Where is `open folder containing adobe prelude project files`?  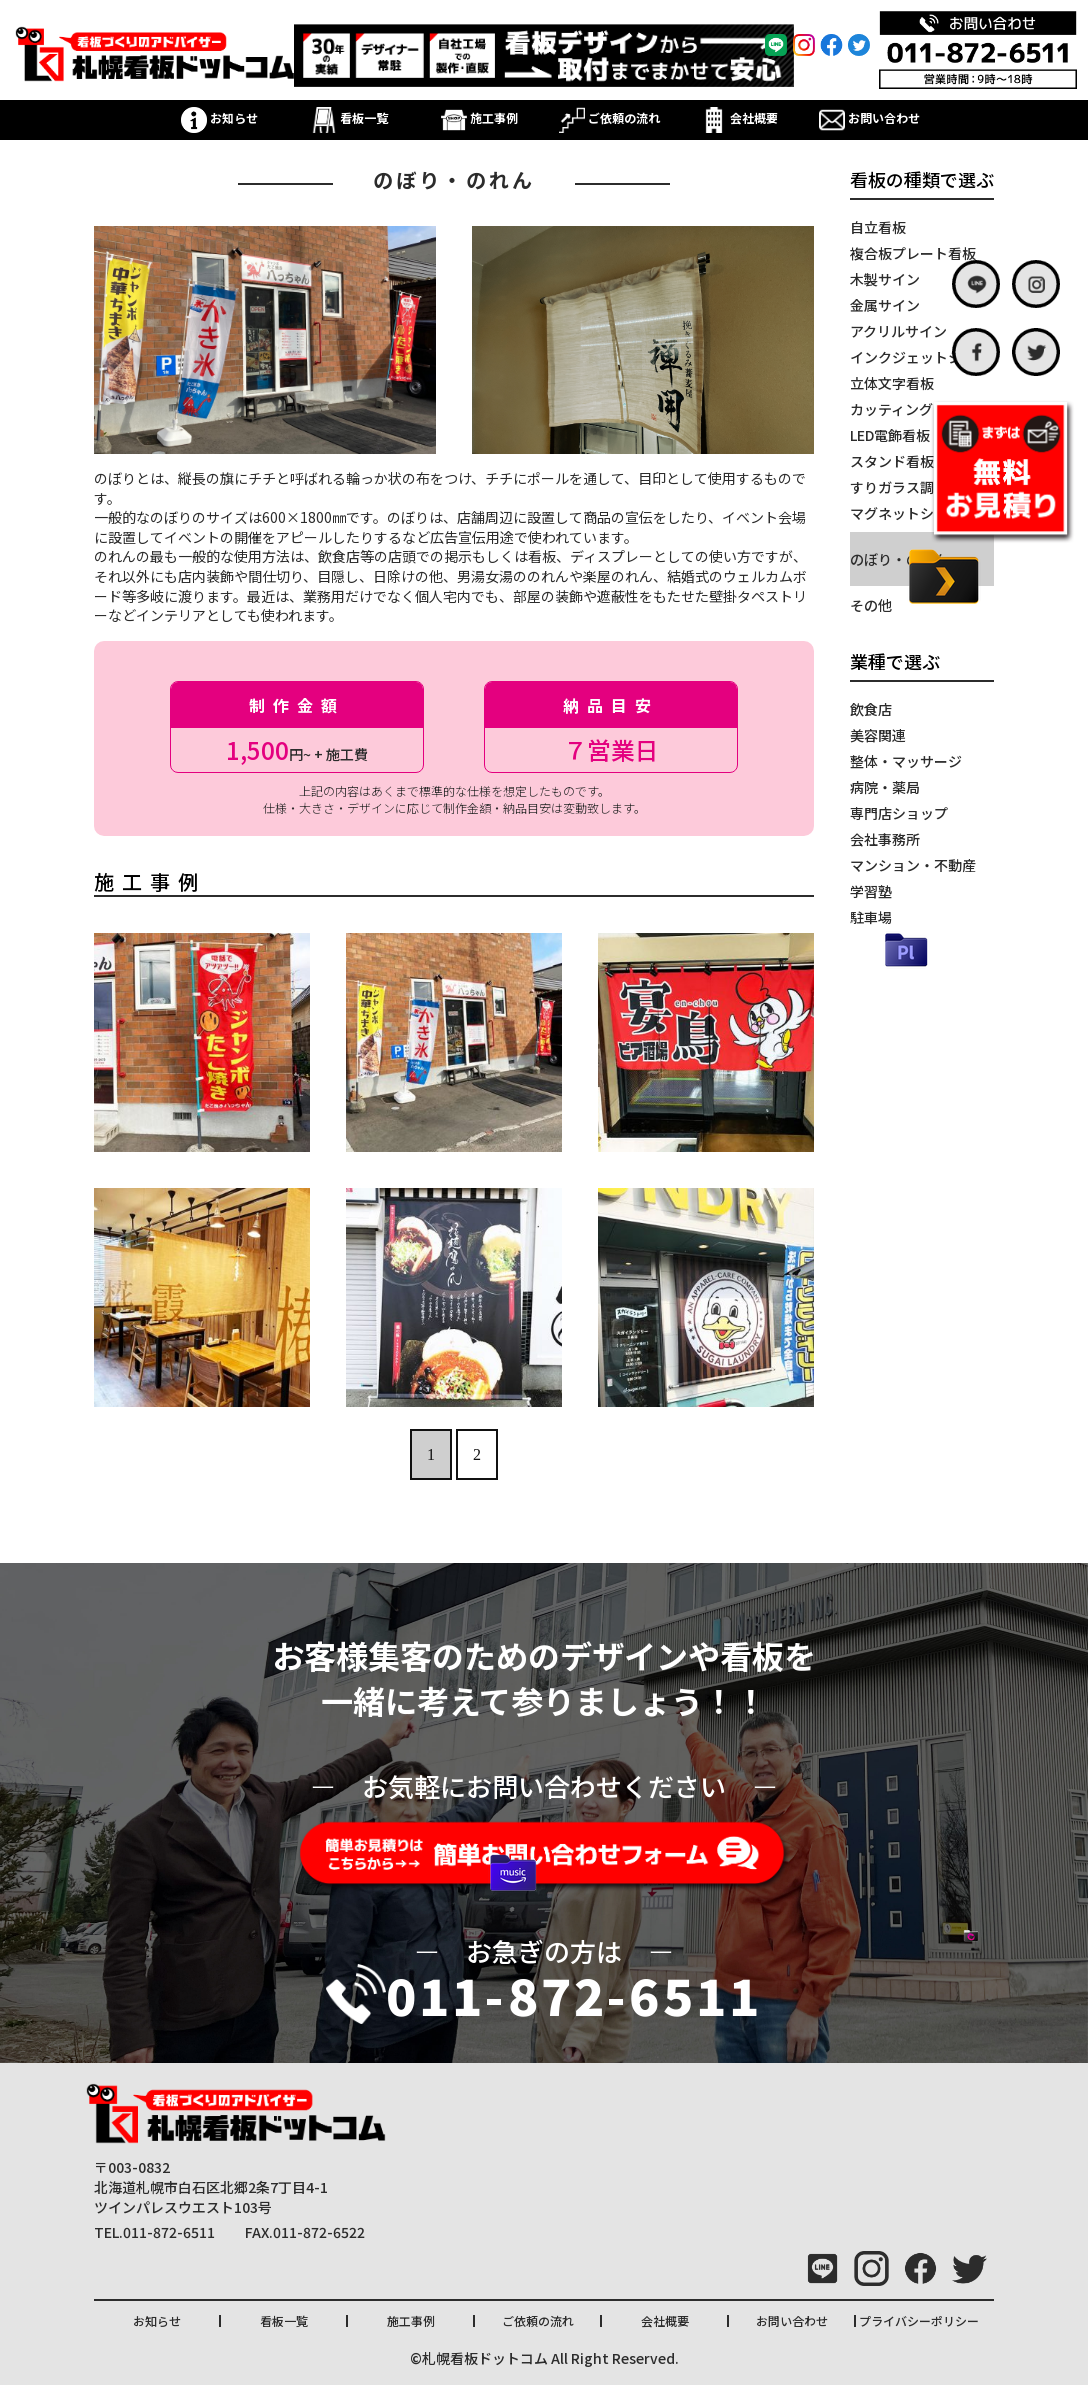 open folder containing adobe prelude project files is located at coordinates (906, 951).